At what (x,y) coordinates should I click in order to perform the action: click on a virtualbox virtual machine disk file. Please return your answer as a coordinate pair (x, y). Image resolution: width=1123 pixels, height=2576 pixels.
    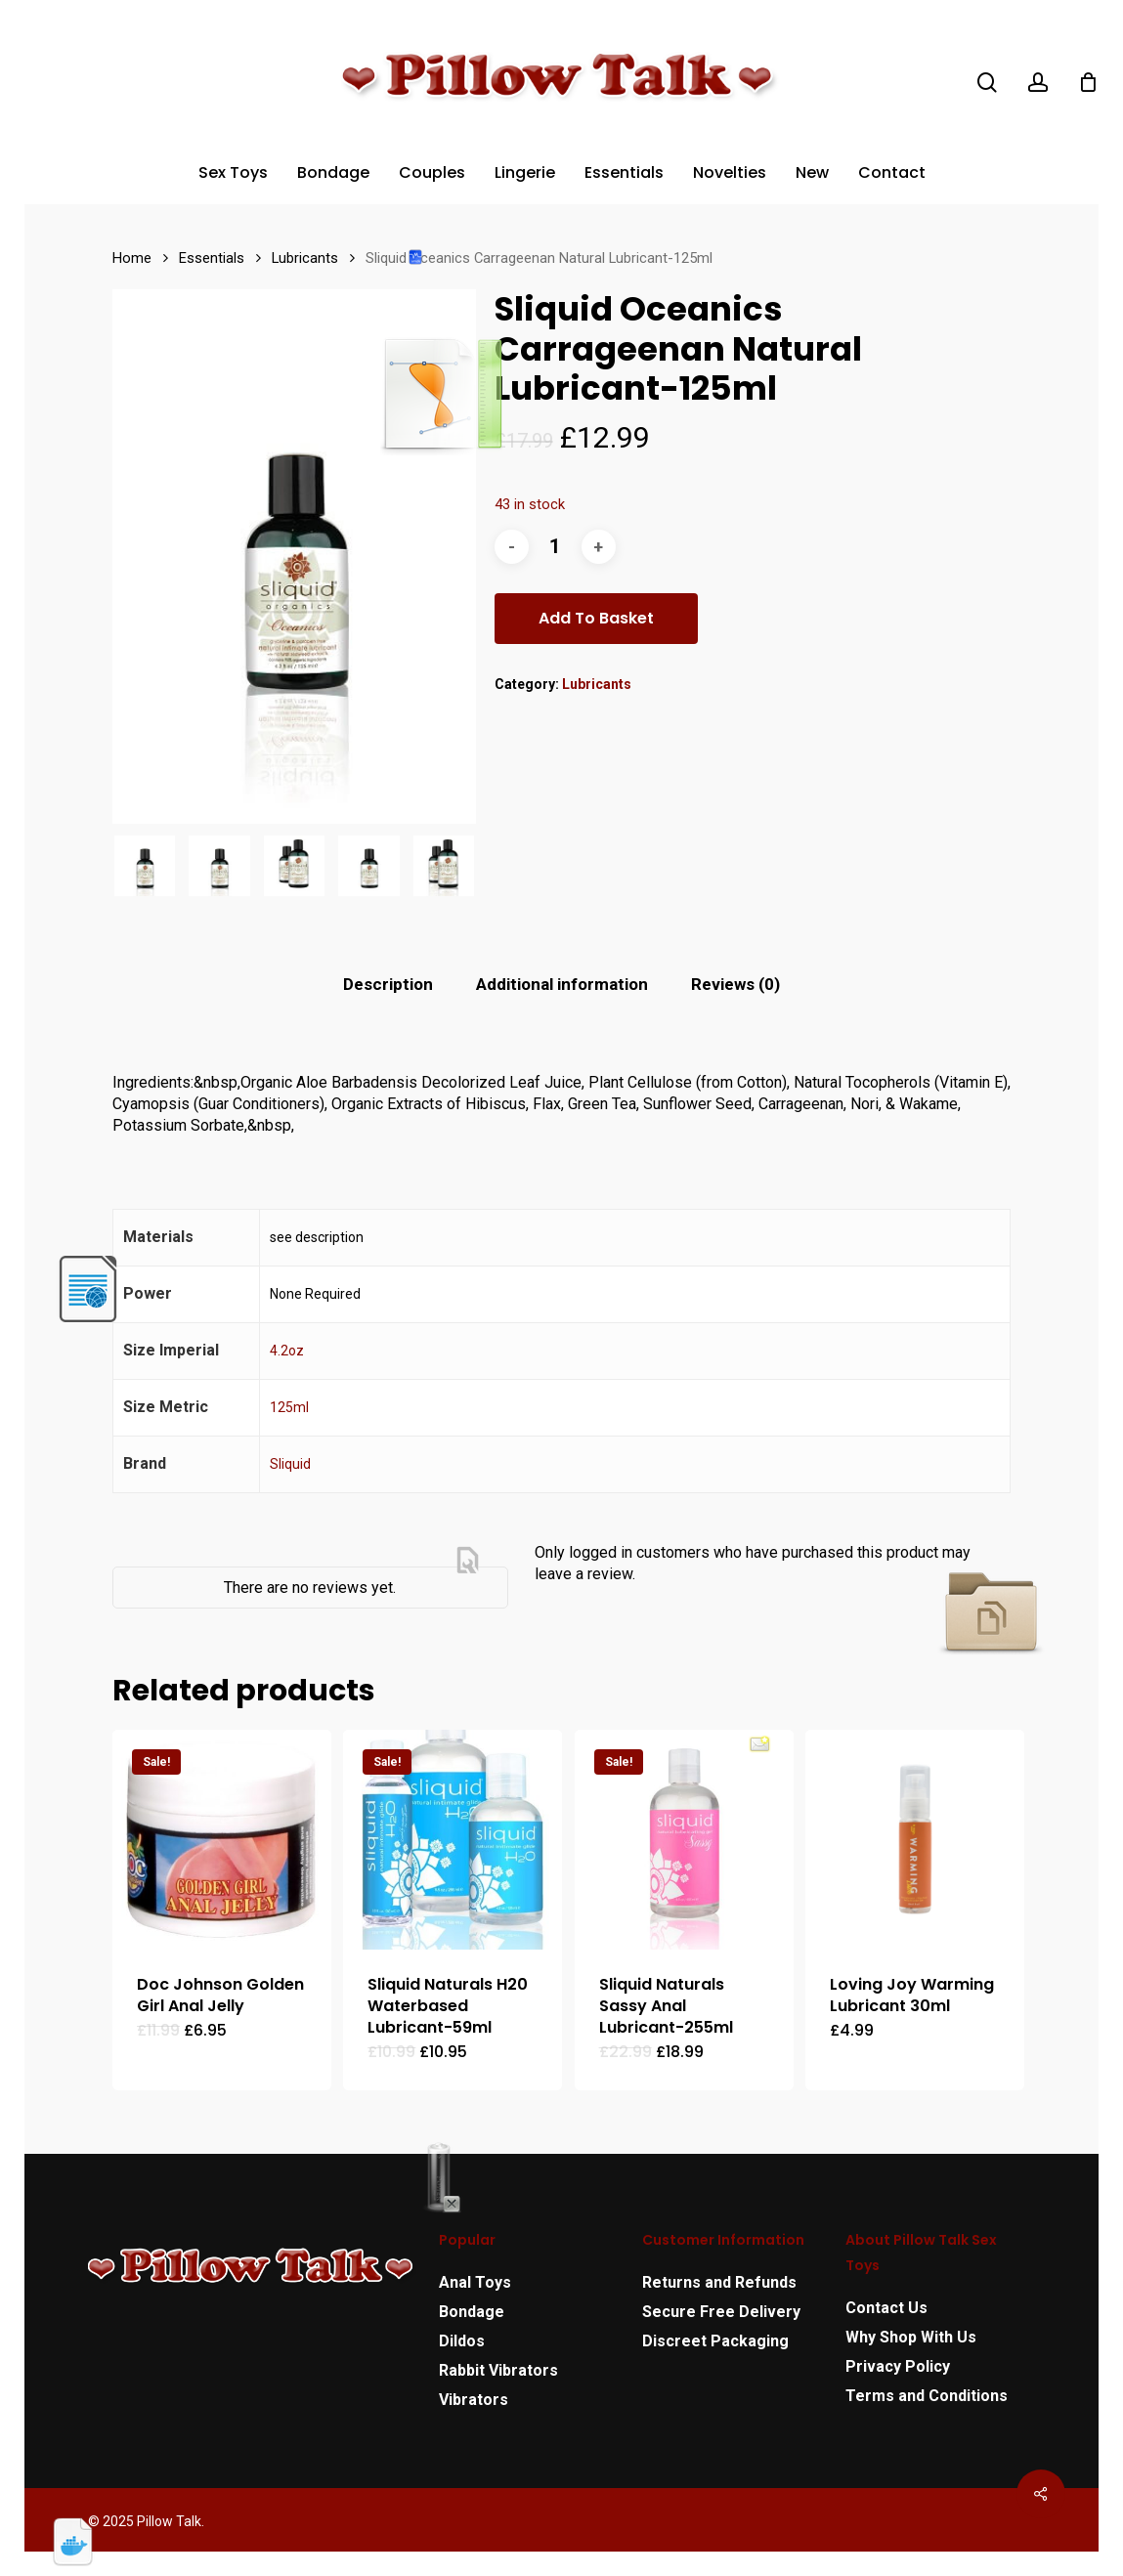
    Looking at the image, I should click on (415, 257).